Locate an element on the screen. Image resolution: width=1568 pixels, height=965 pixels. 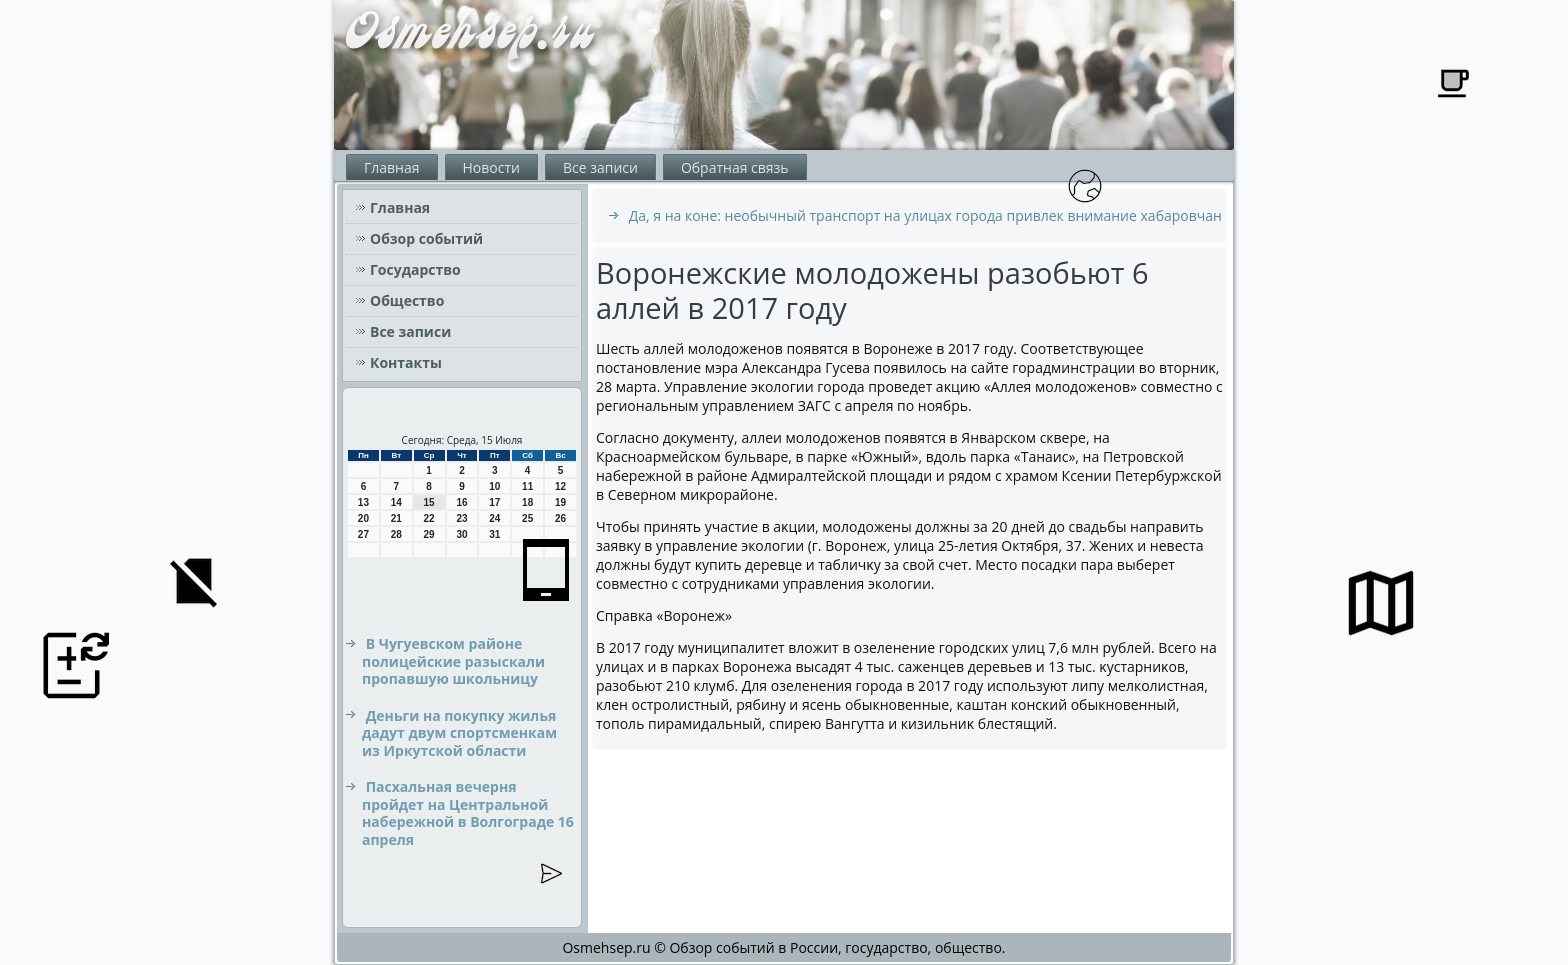
switch to tablet view or layout is located at coordinates (546, 570).